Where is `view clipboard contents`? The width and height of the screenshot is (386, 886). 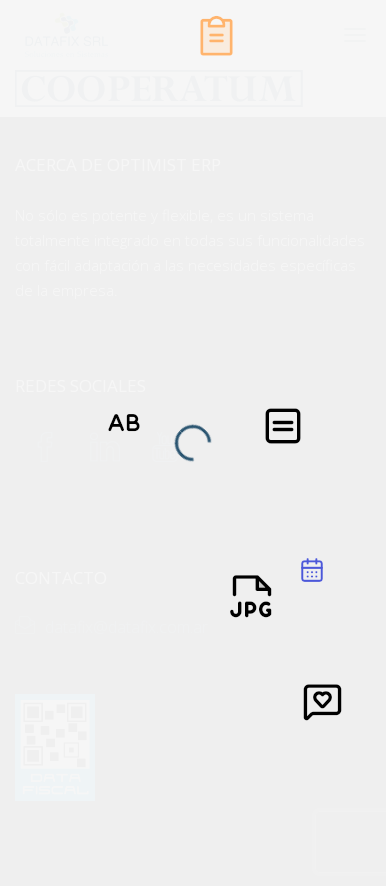
view clipboard contents is located at coordinates (216, 36).